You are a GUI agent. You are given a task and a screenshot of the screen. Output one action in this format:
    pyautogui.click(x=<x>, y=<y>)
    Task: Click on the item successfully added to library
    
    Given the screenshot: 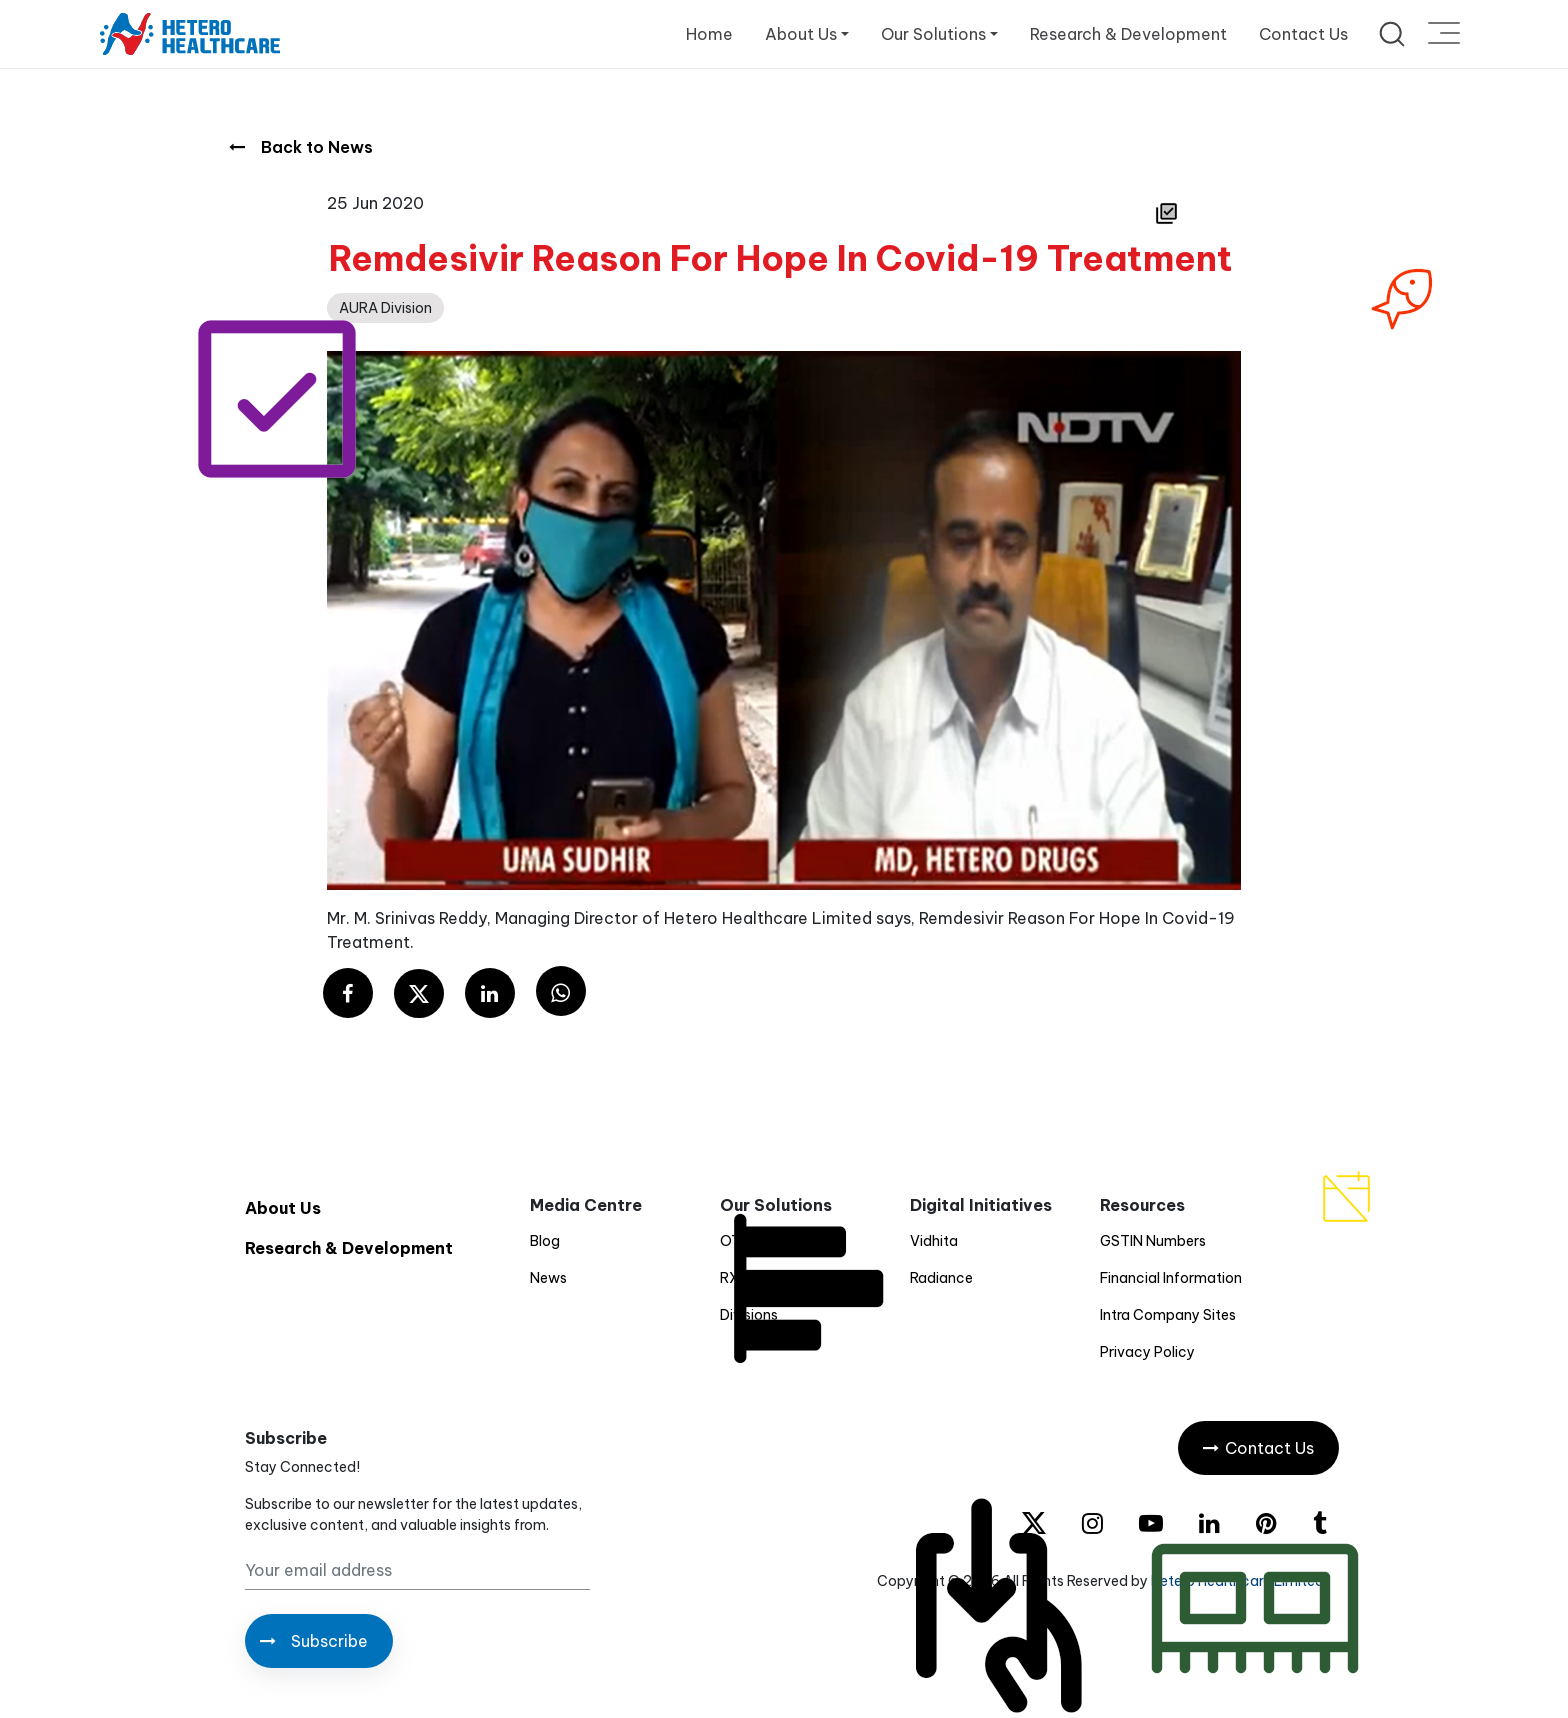 What is the action you would take?
    pyautogui.click(x=1166, y=213)
    